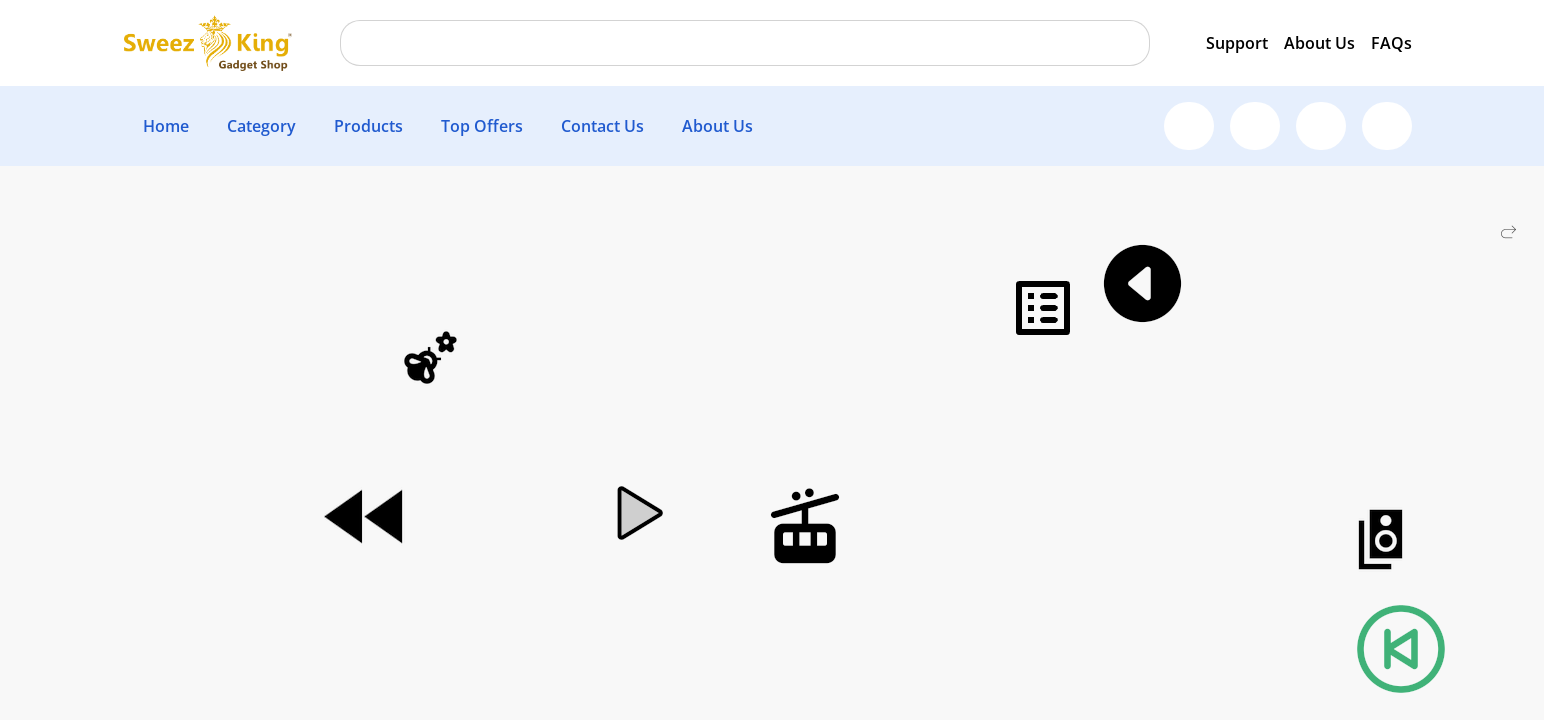 This screenshot has height=720, width=1544. What do you see at coordinates (366, 516) in the screenshot?
I see `rewind media playback` at bounding box center [366, 516].